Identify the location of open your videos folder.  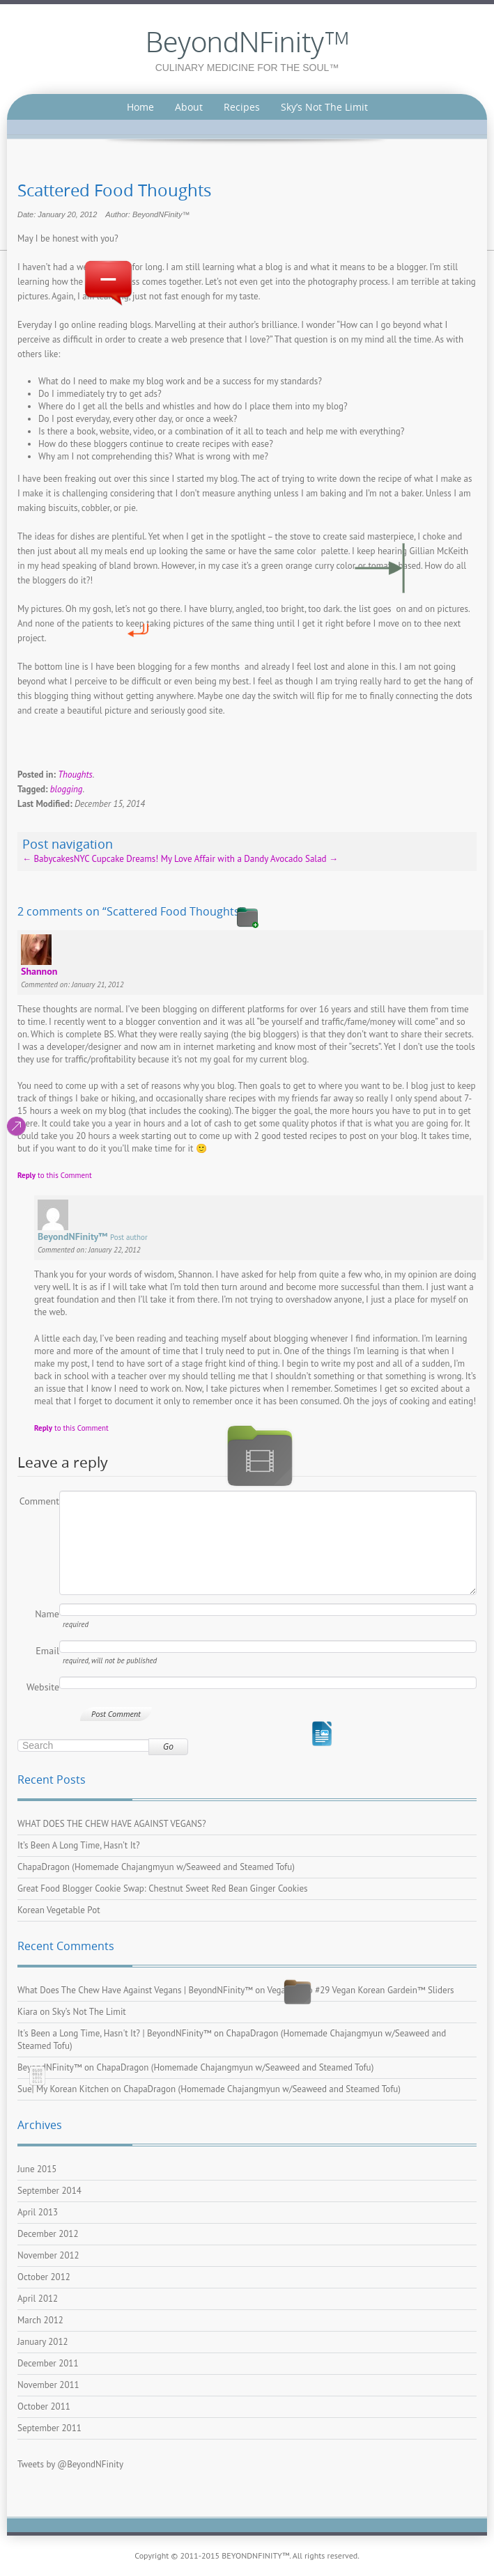
(260, 1456).